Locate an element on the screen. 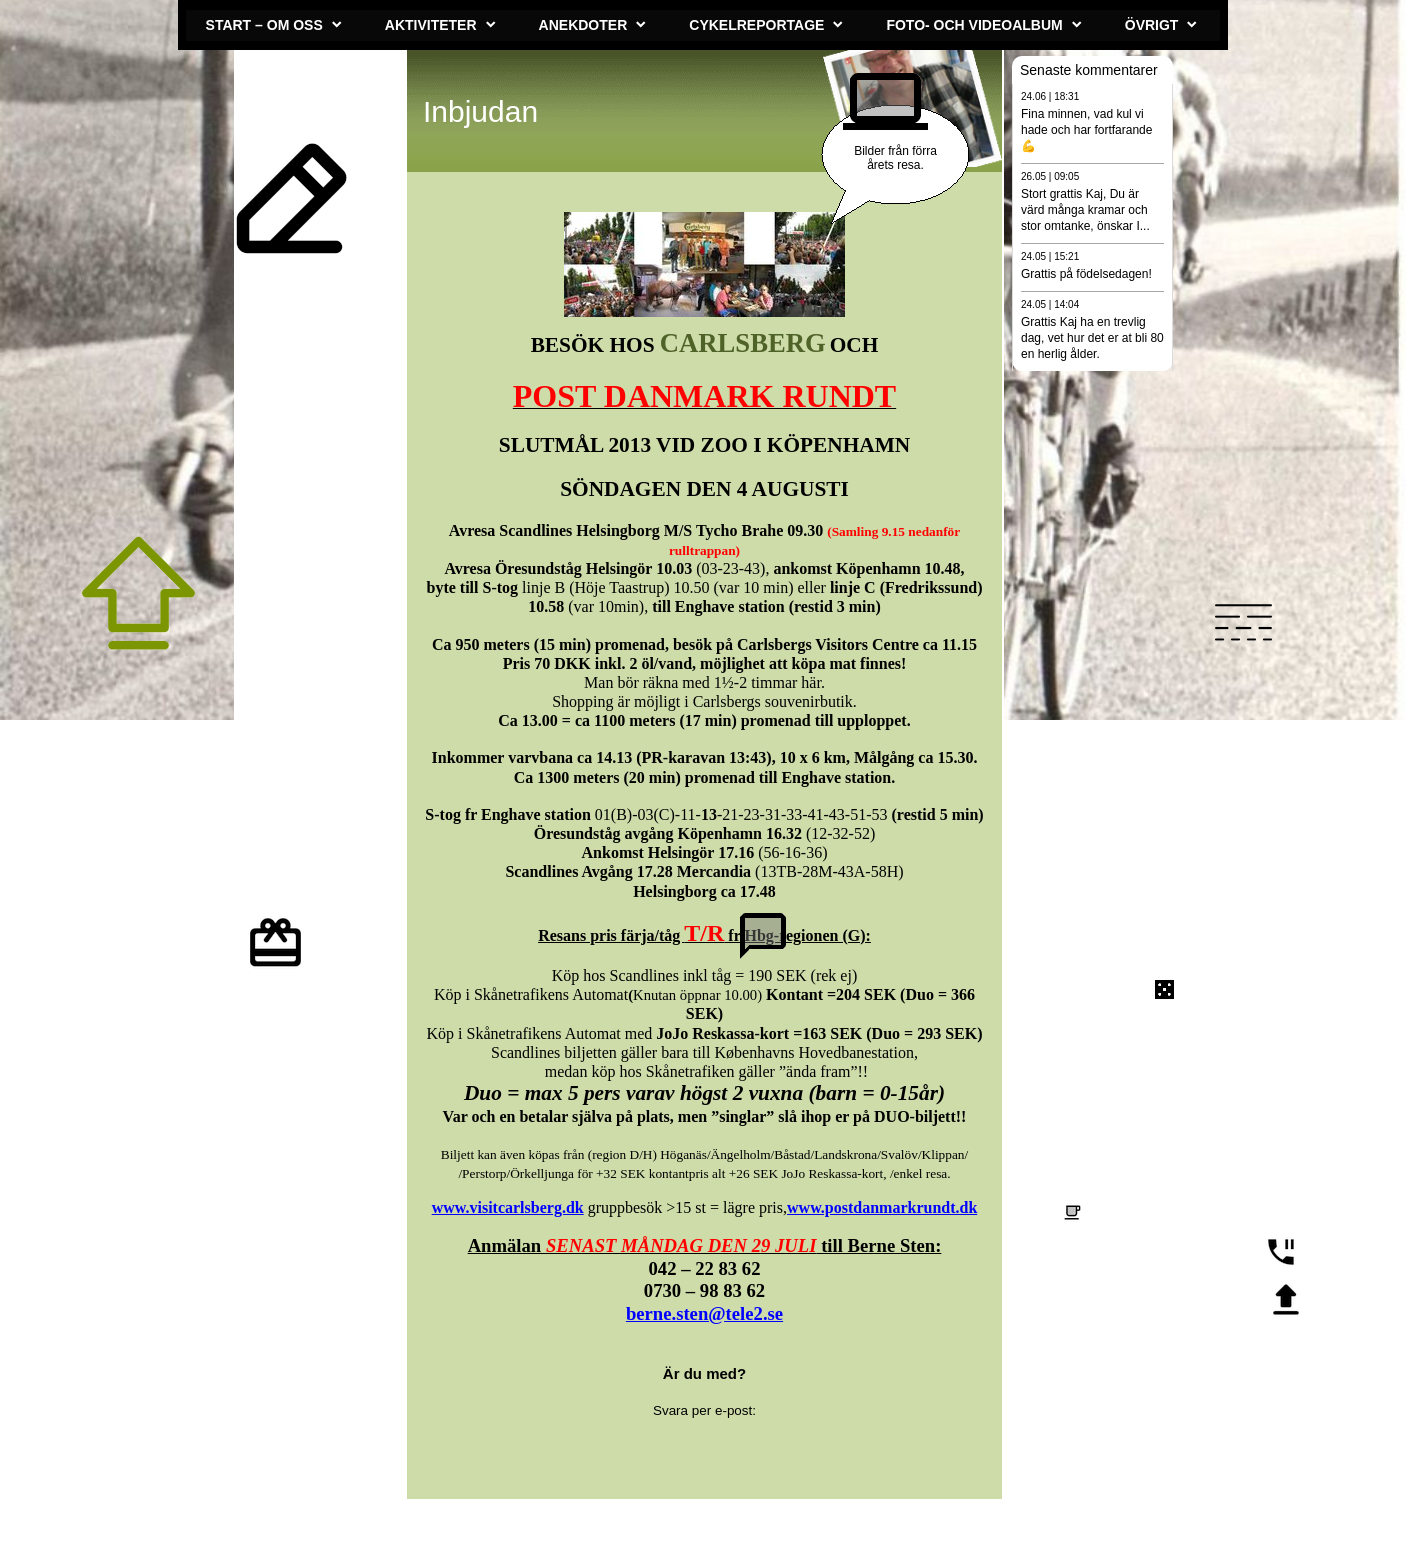 Image resolution: width=1406 pixels, height=1549 pixels. find nearby coffee shops or cafes is located at coordinates (1072, 1212).